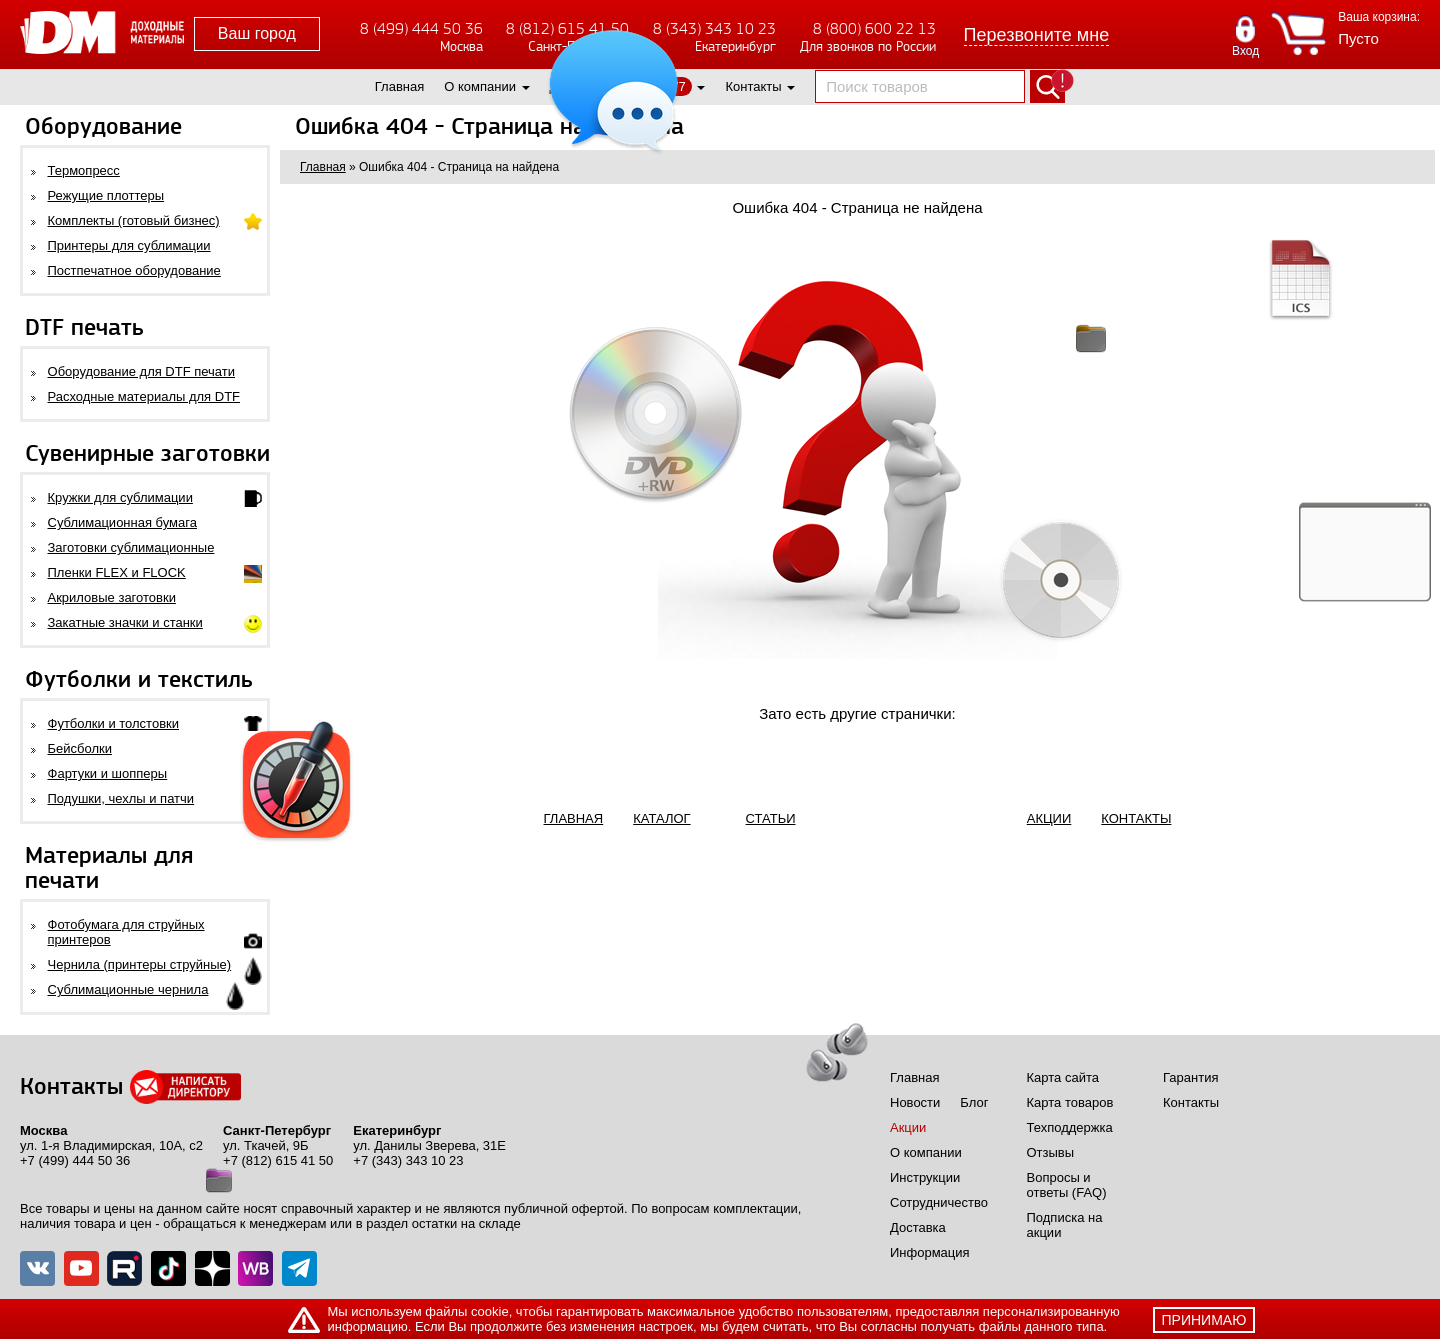 This screenshot has height=1339, width=1440. I want to click on connect beats studio buds via bluetooth, so click(837, 1053).